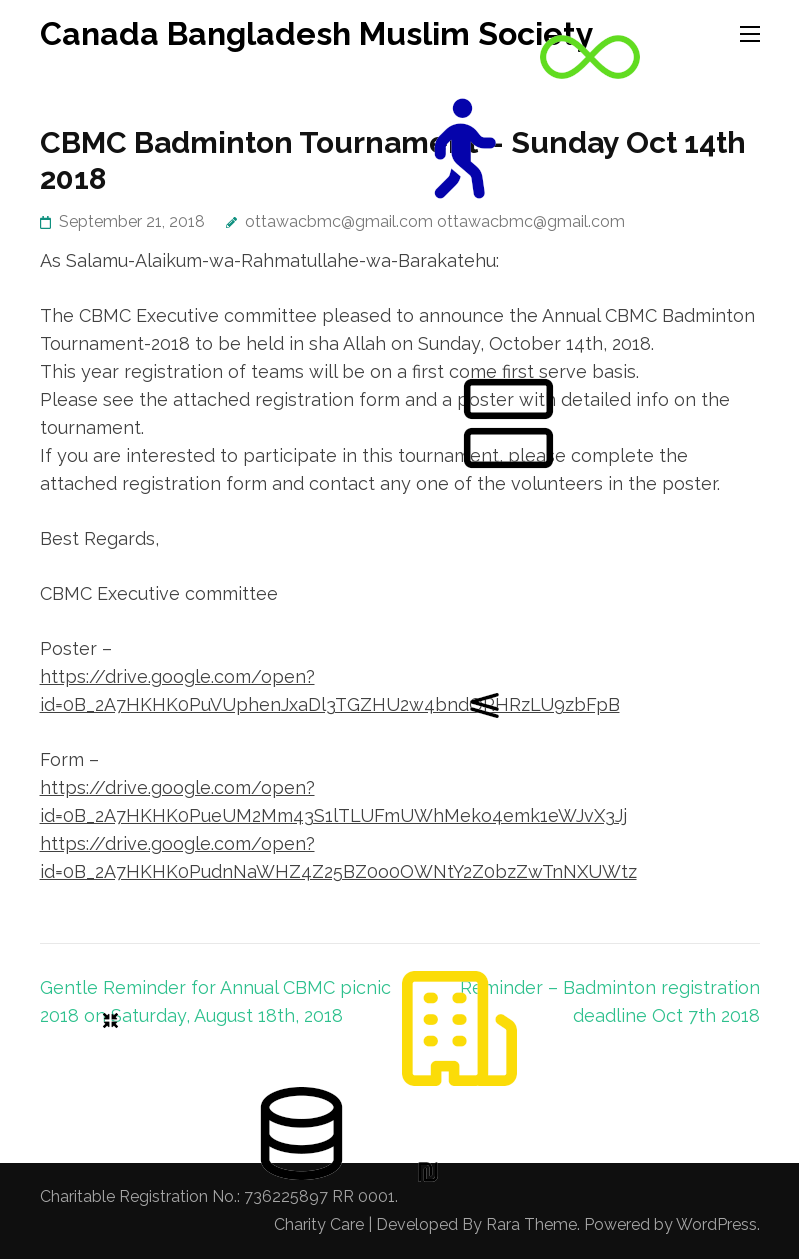  Describe the element at coordinates (301, 1133) in the screenshot. I see `access database settings` at that location.